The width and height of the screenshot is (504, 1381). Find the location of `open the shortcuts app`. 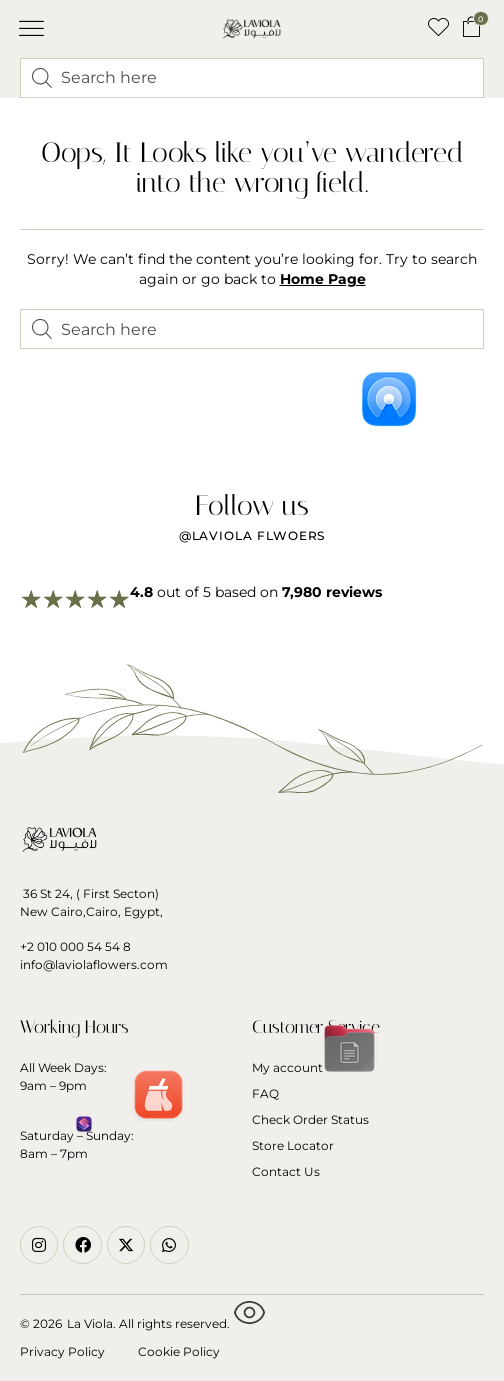

open the shortcuts app is located at coordinates (84, 1124).